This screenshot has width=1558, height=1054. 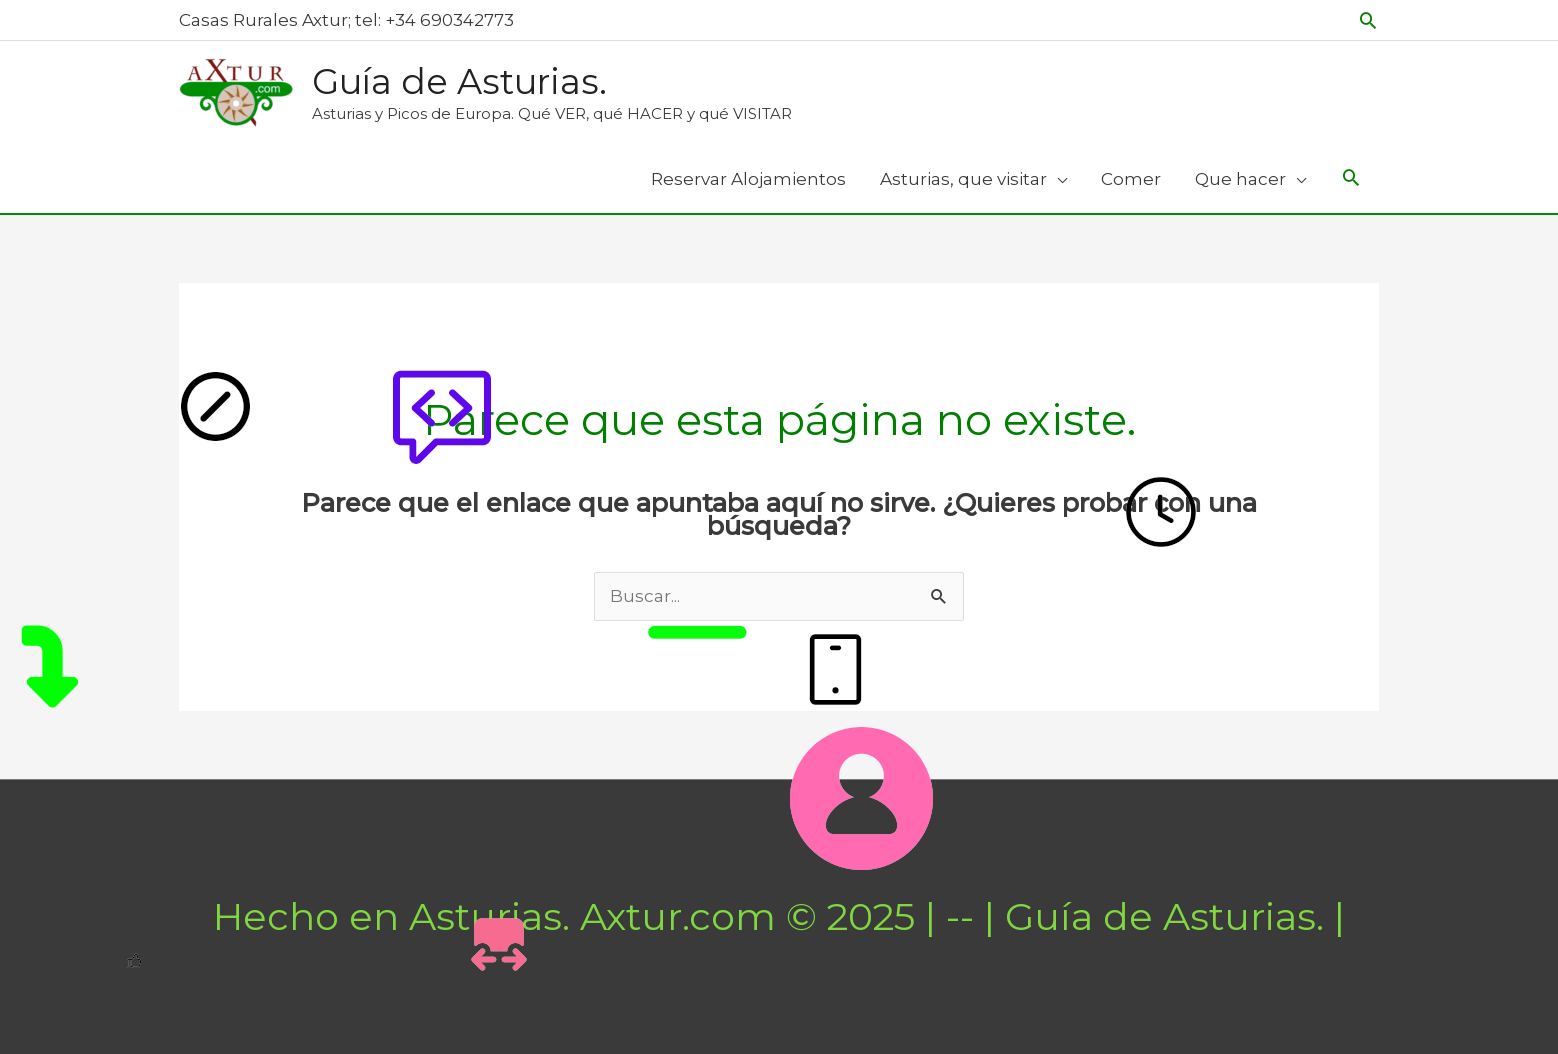 I want to click on skip this item or step, so click(x=215, y=406).